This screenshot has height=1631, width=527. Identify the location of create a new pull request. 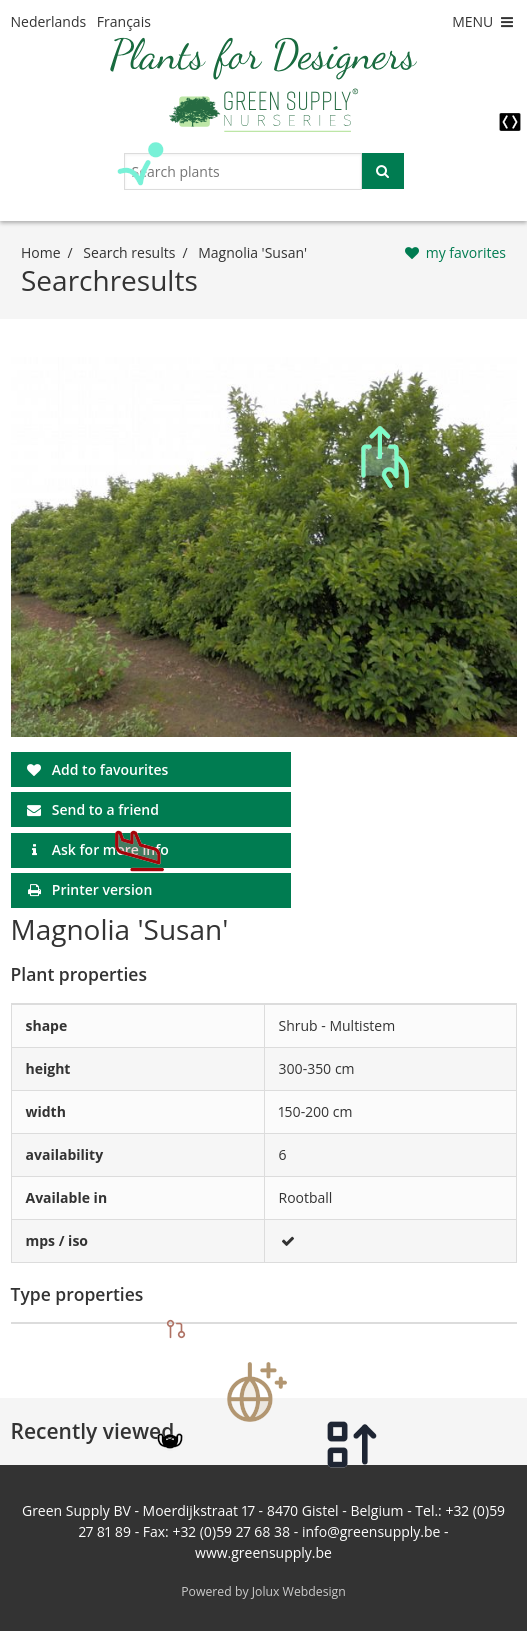
(176, 1329).